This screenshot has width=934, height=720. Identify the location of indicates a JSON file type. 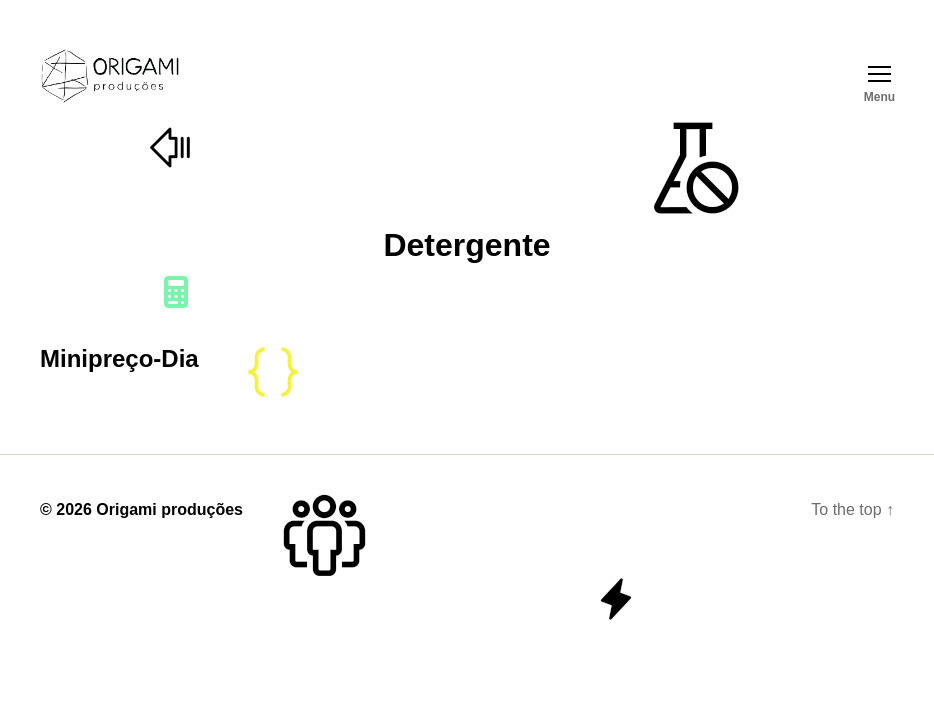
(273, 372).